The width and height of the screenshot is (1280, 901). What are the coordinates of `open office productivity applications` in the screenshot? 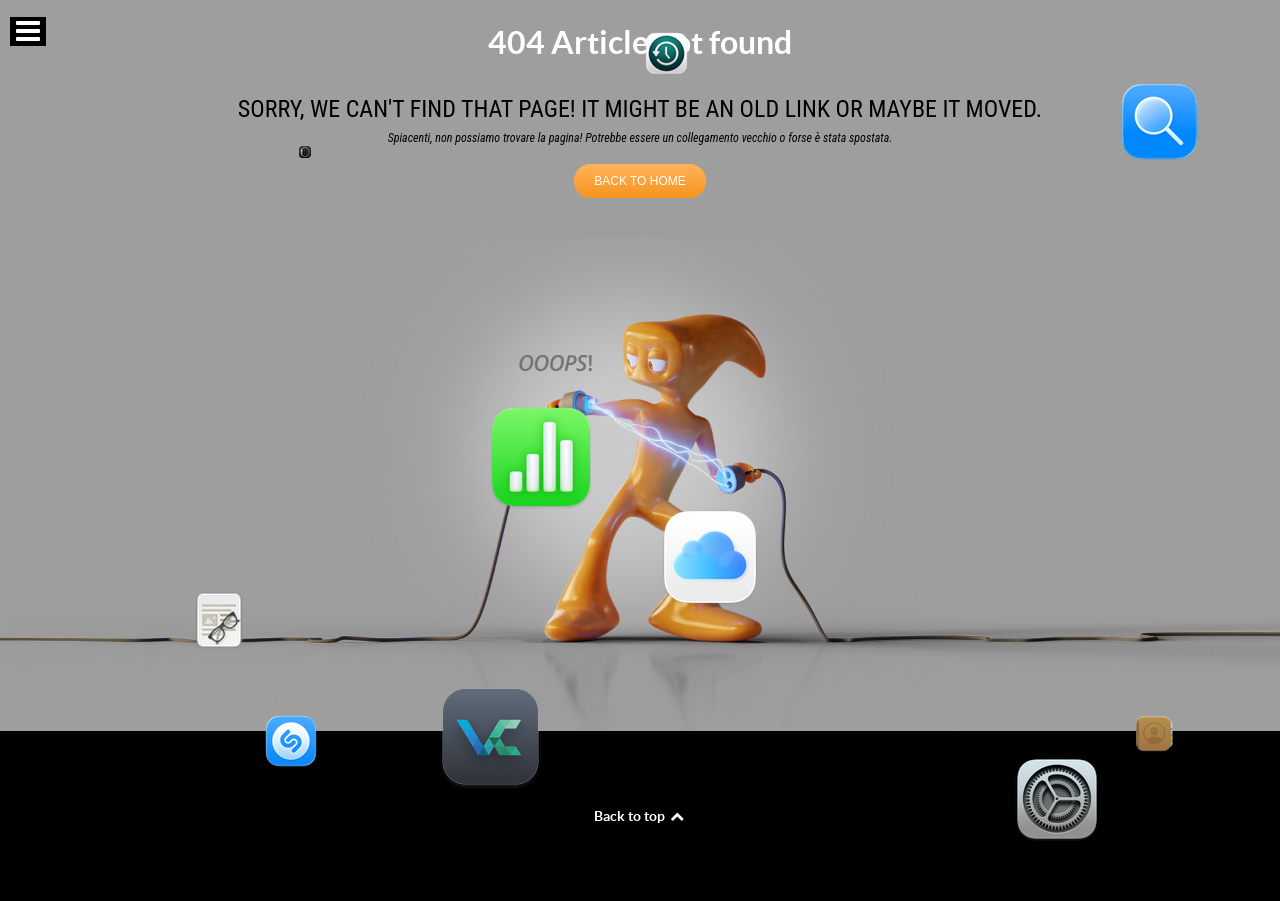 It's located at (219, 620).